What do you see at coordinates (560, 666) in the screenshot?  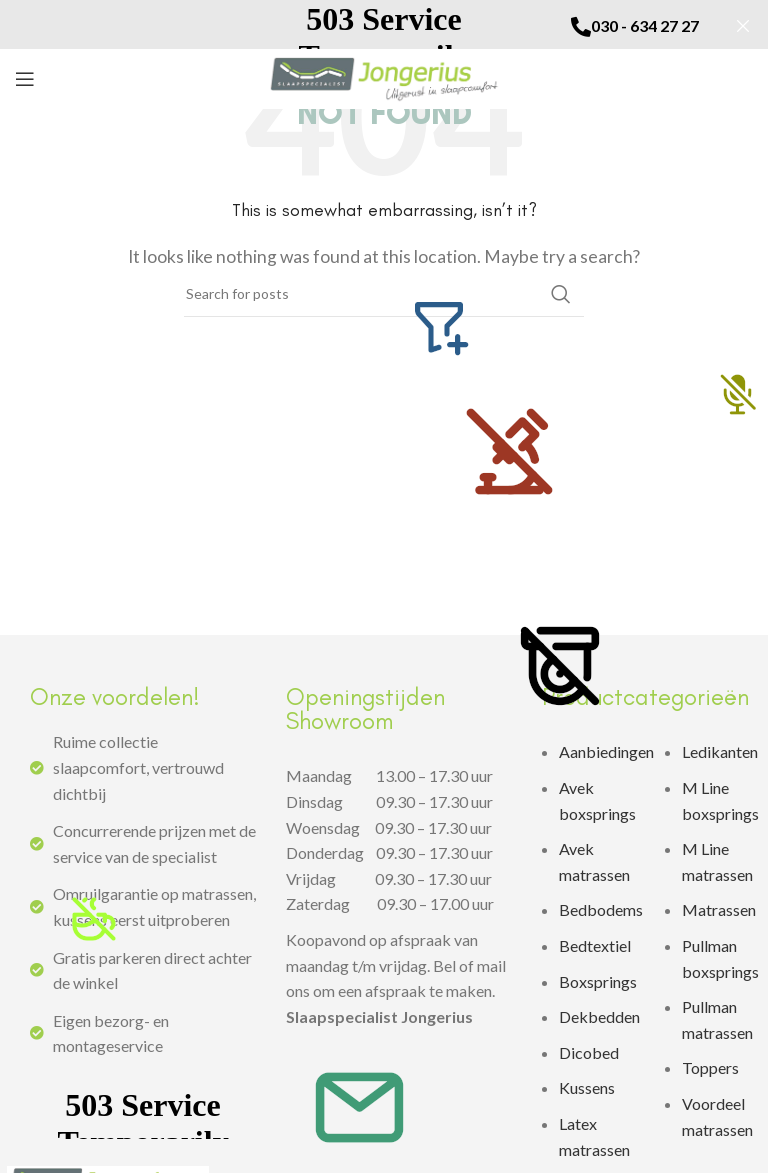 I see `cctv camera is disabled or offline` at bounding box center [560, 666].